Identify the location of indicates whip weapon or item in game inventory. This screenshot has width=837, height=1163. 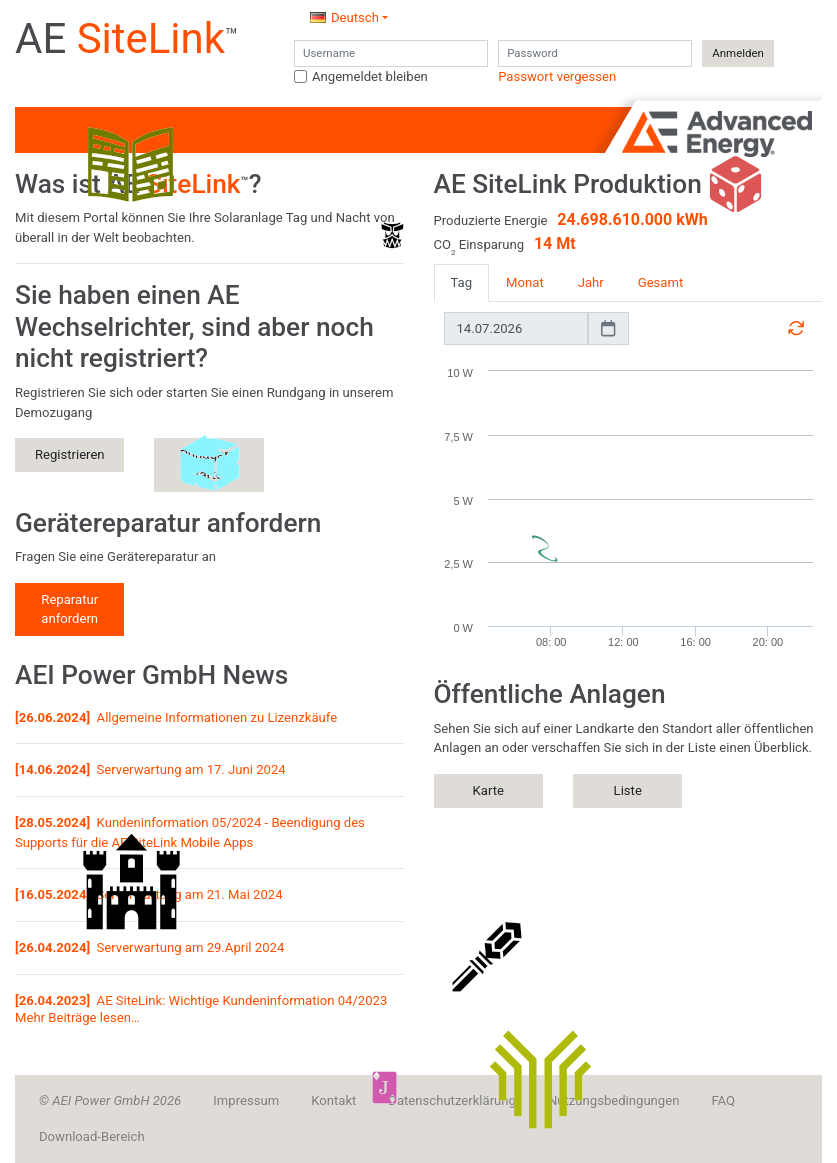
(545, 549).